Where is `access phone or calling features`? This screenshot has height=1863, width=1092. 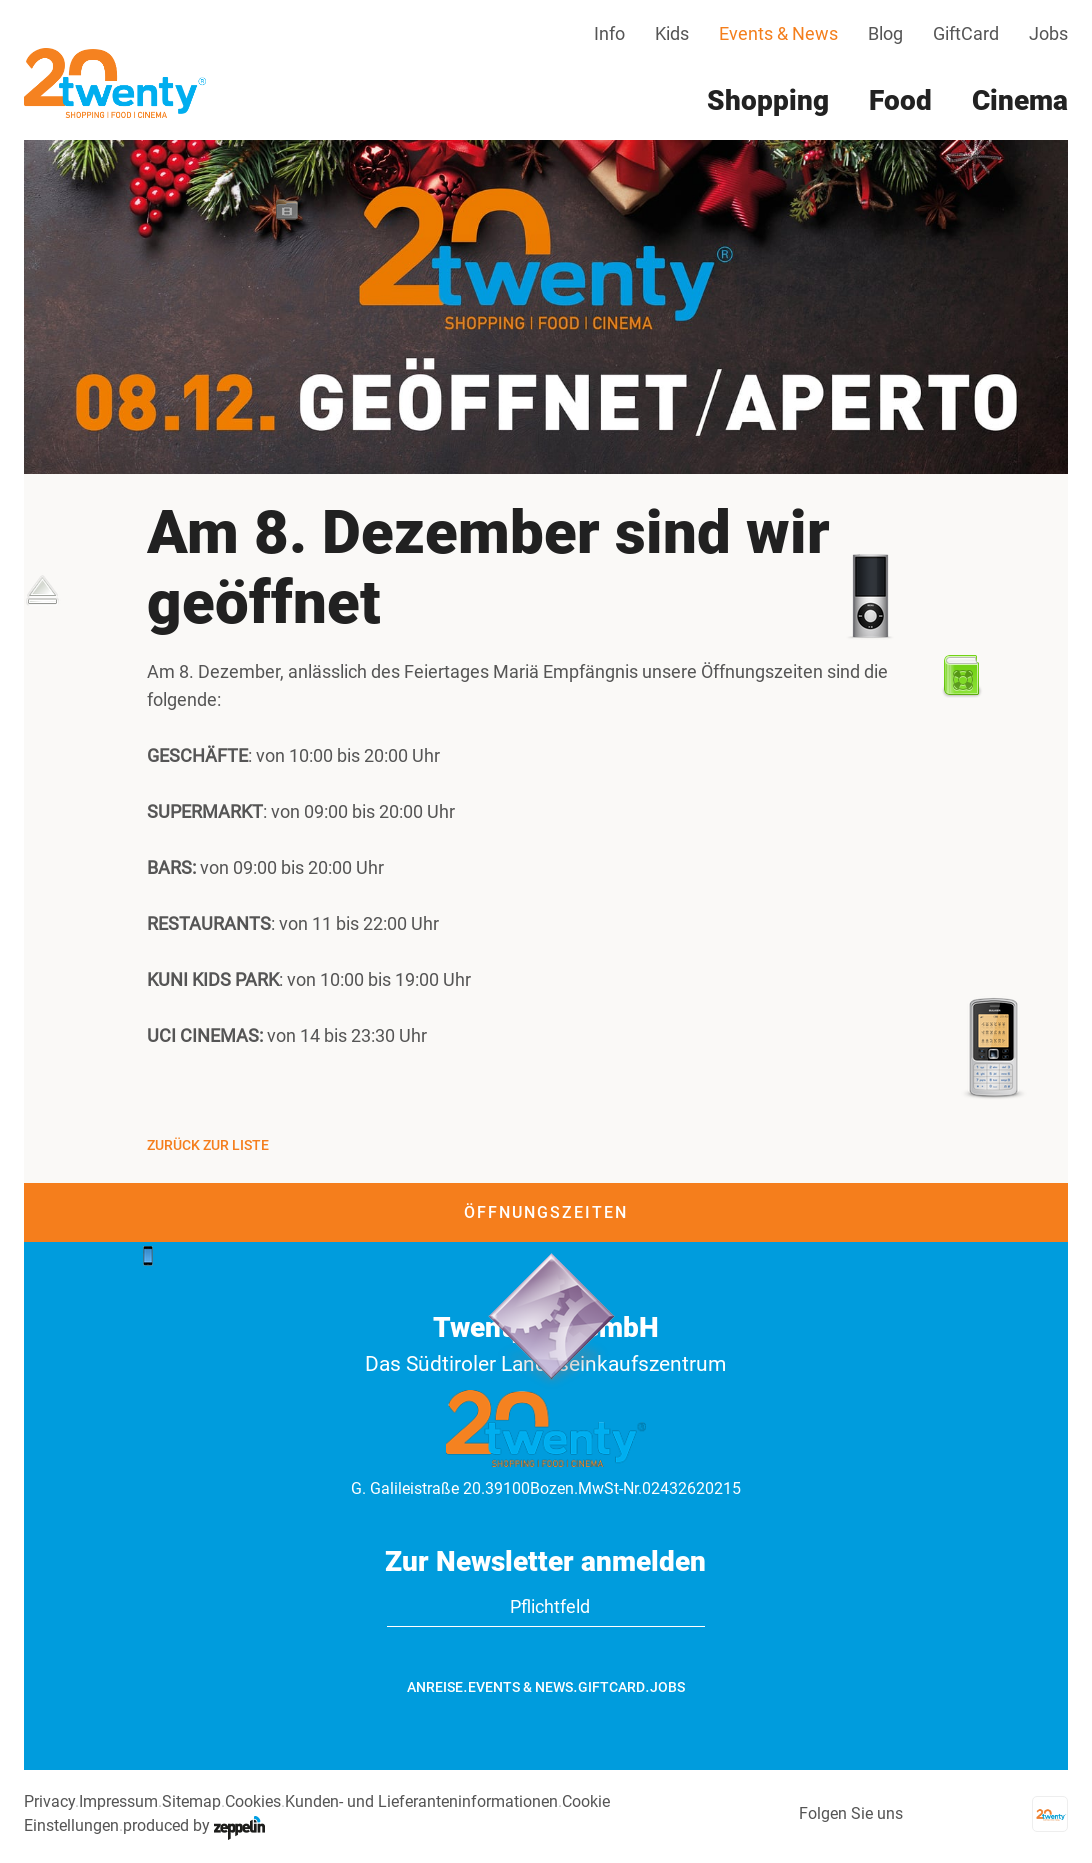 access phone or calling features is located at coordinates (995, 1049).